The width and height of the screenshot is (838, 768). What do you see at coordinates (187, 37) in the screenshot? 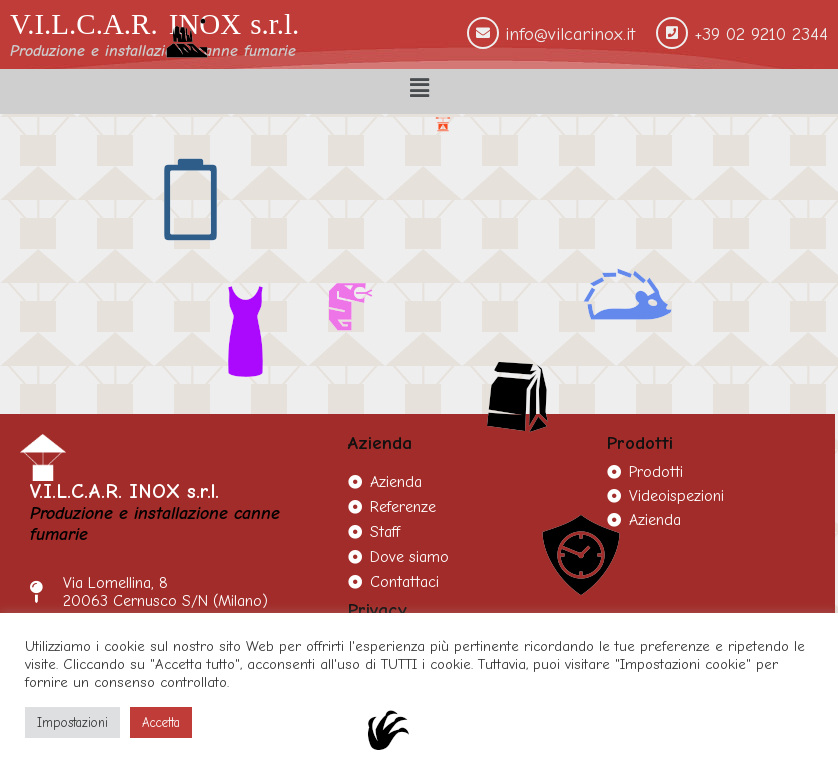
I see `navigate to Monument Valley game` at bounding box center [187, 37].